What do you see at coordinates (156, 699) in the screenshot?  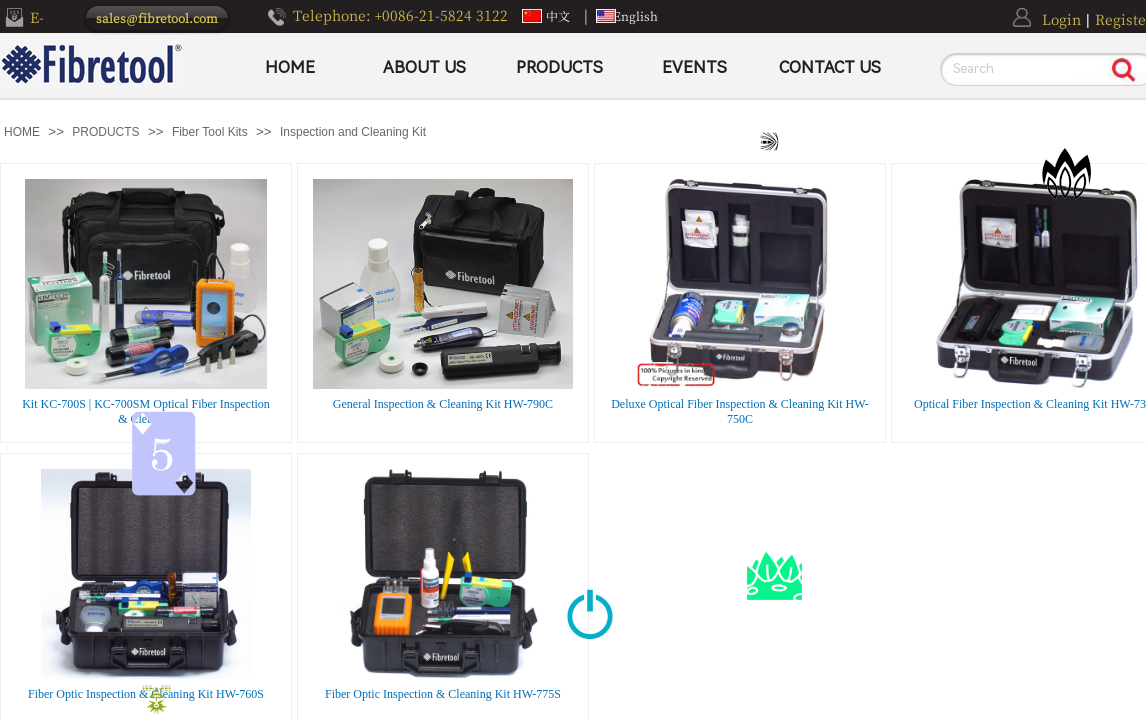 I see `access satellite communication features` at bounding box center [156, 699].